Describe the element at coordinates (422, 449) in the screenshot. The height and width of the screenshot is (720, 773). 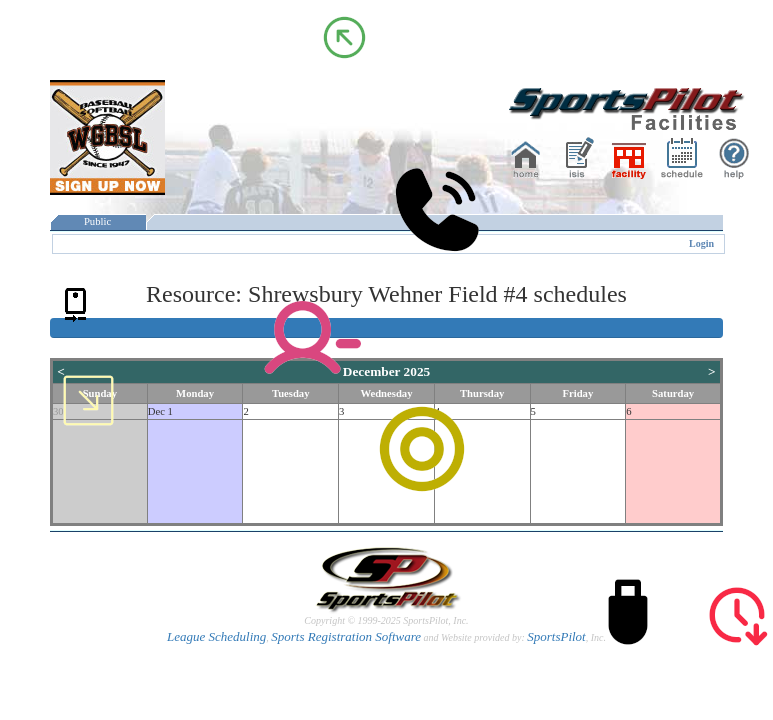
I see `select a single option from a list` at that location.